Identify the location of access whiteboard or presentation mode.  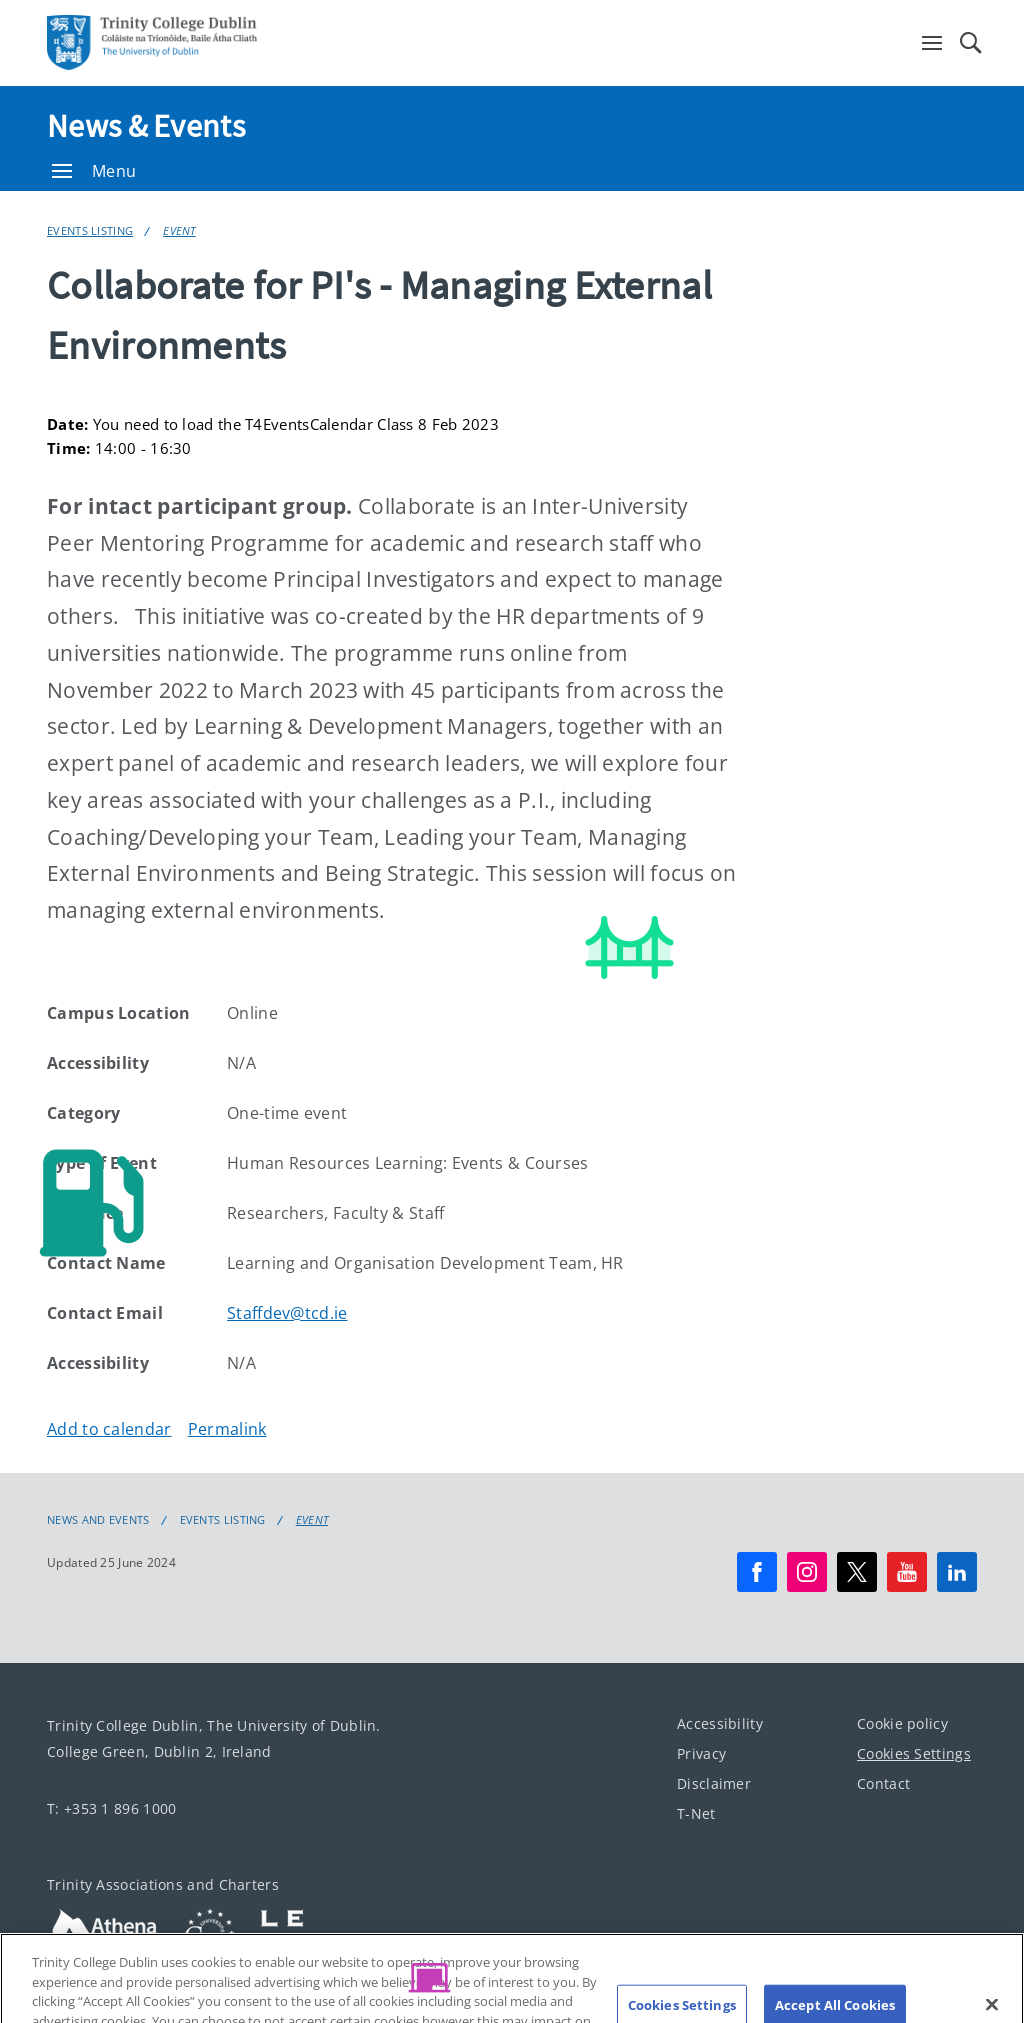
(429, 1978).